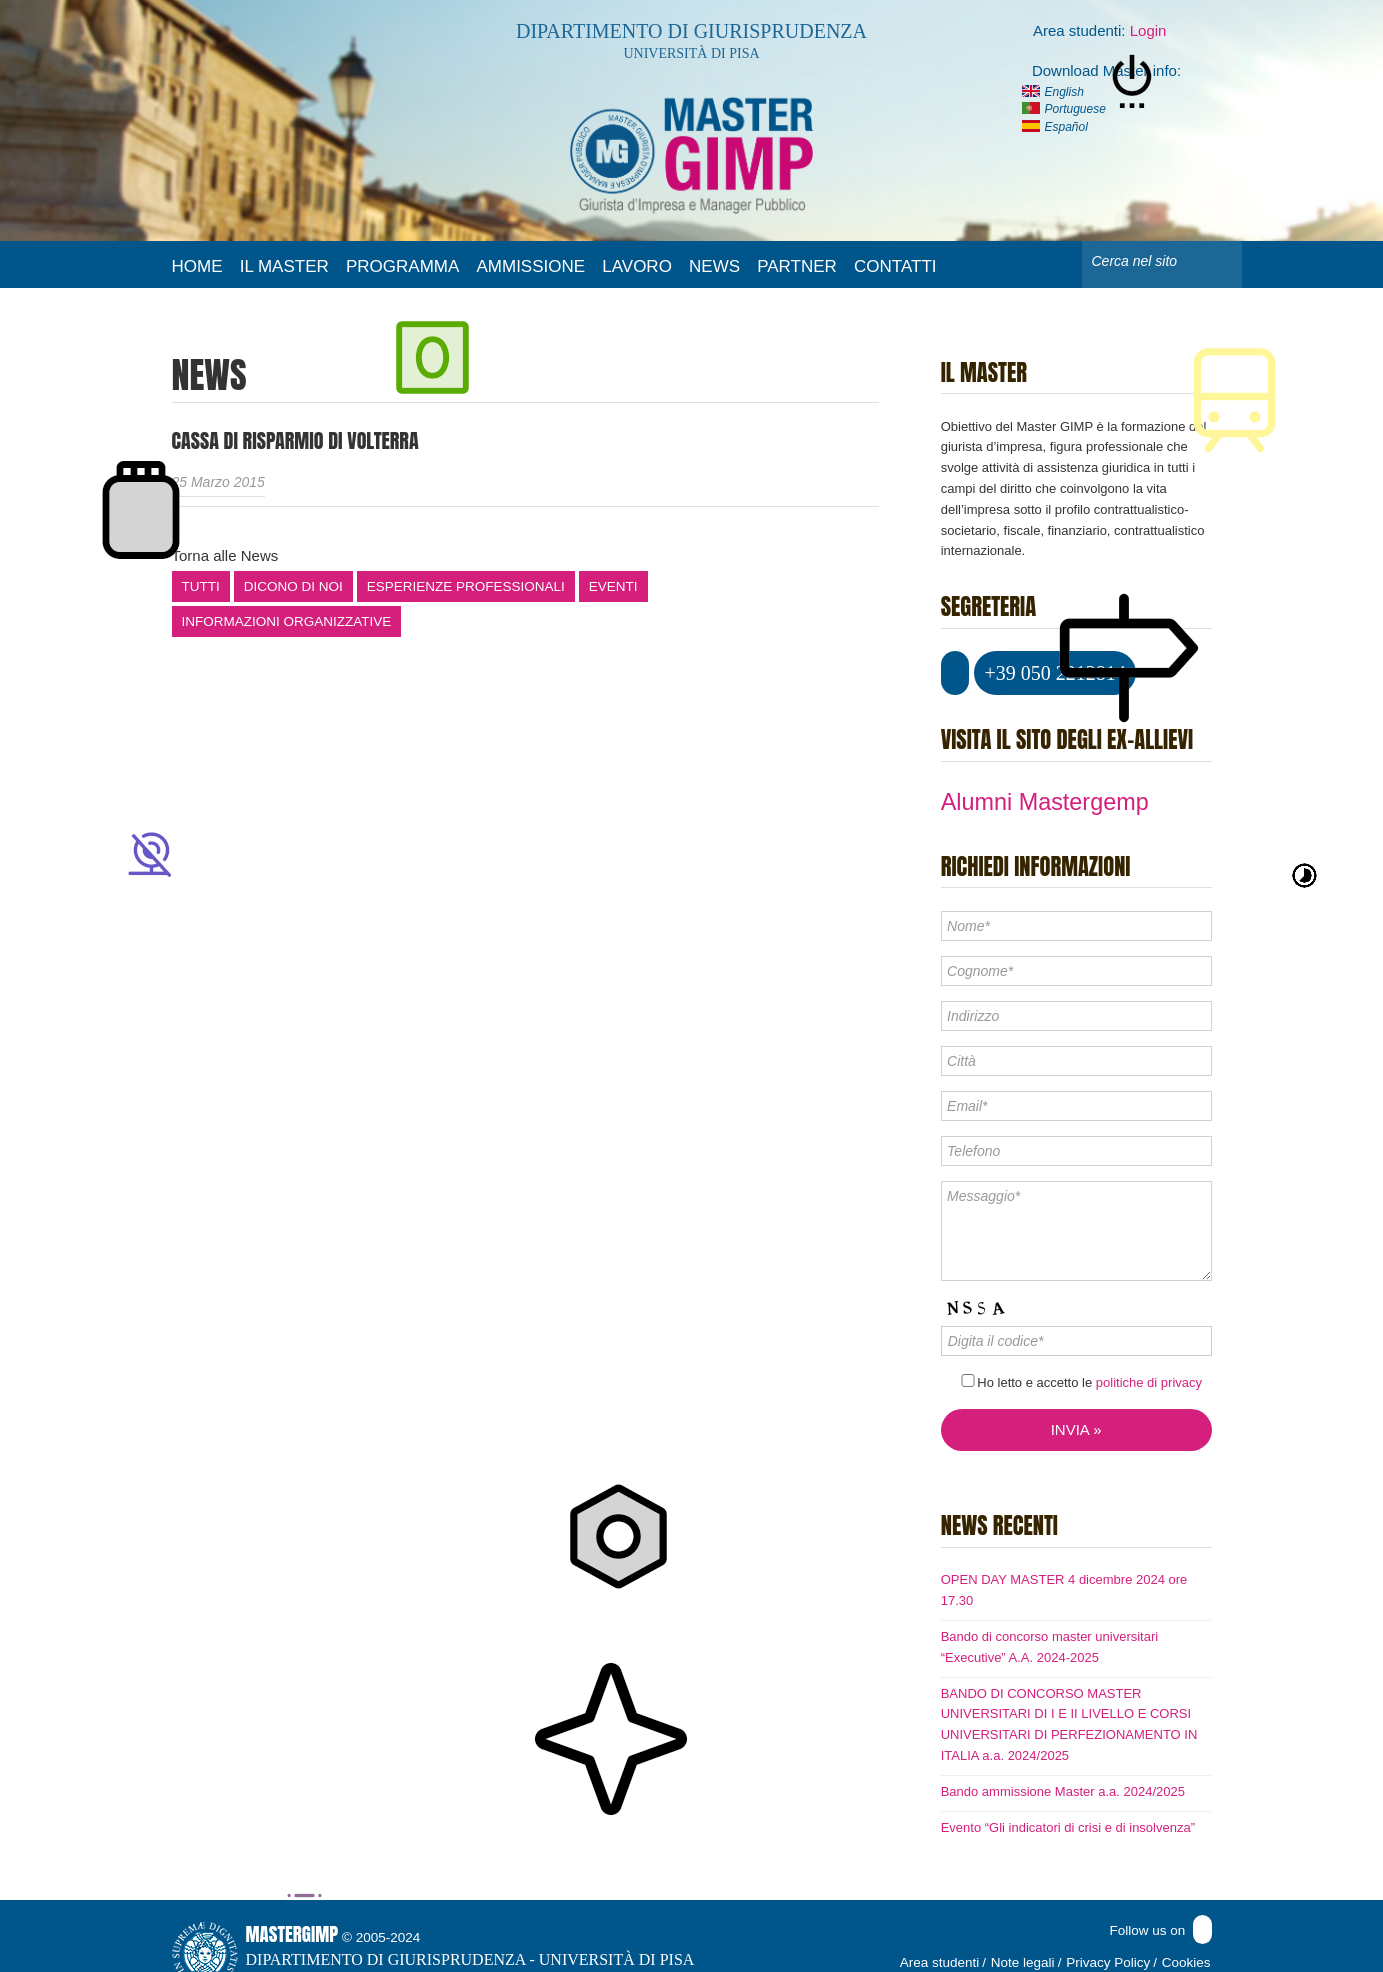 The width and height of the screenshot is (1383, 1972). Describe the element at coordinates (1132, 79) in the screenshot. I see `access power settings` at that location.